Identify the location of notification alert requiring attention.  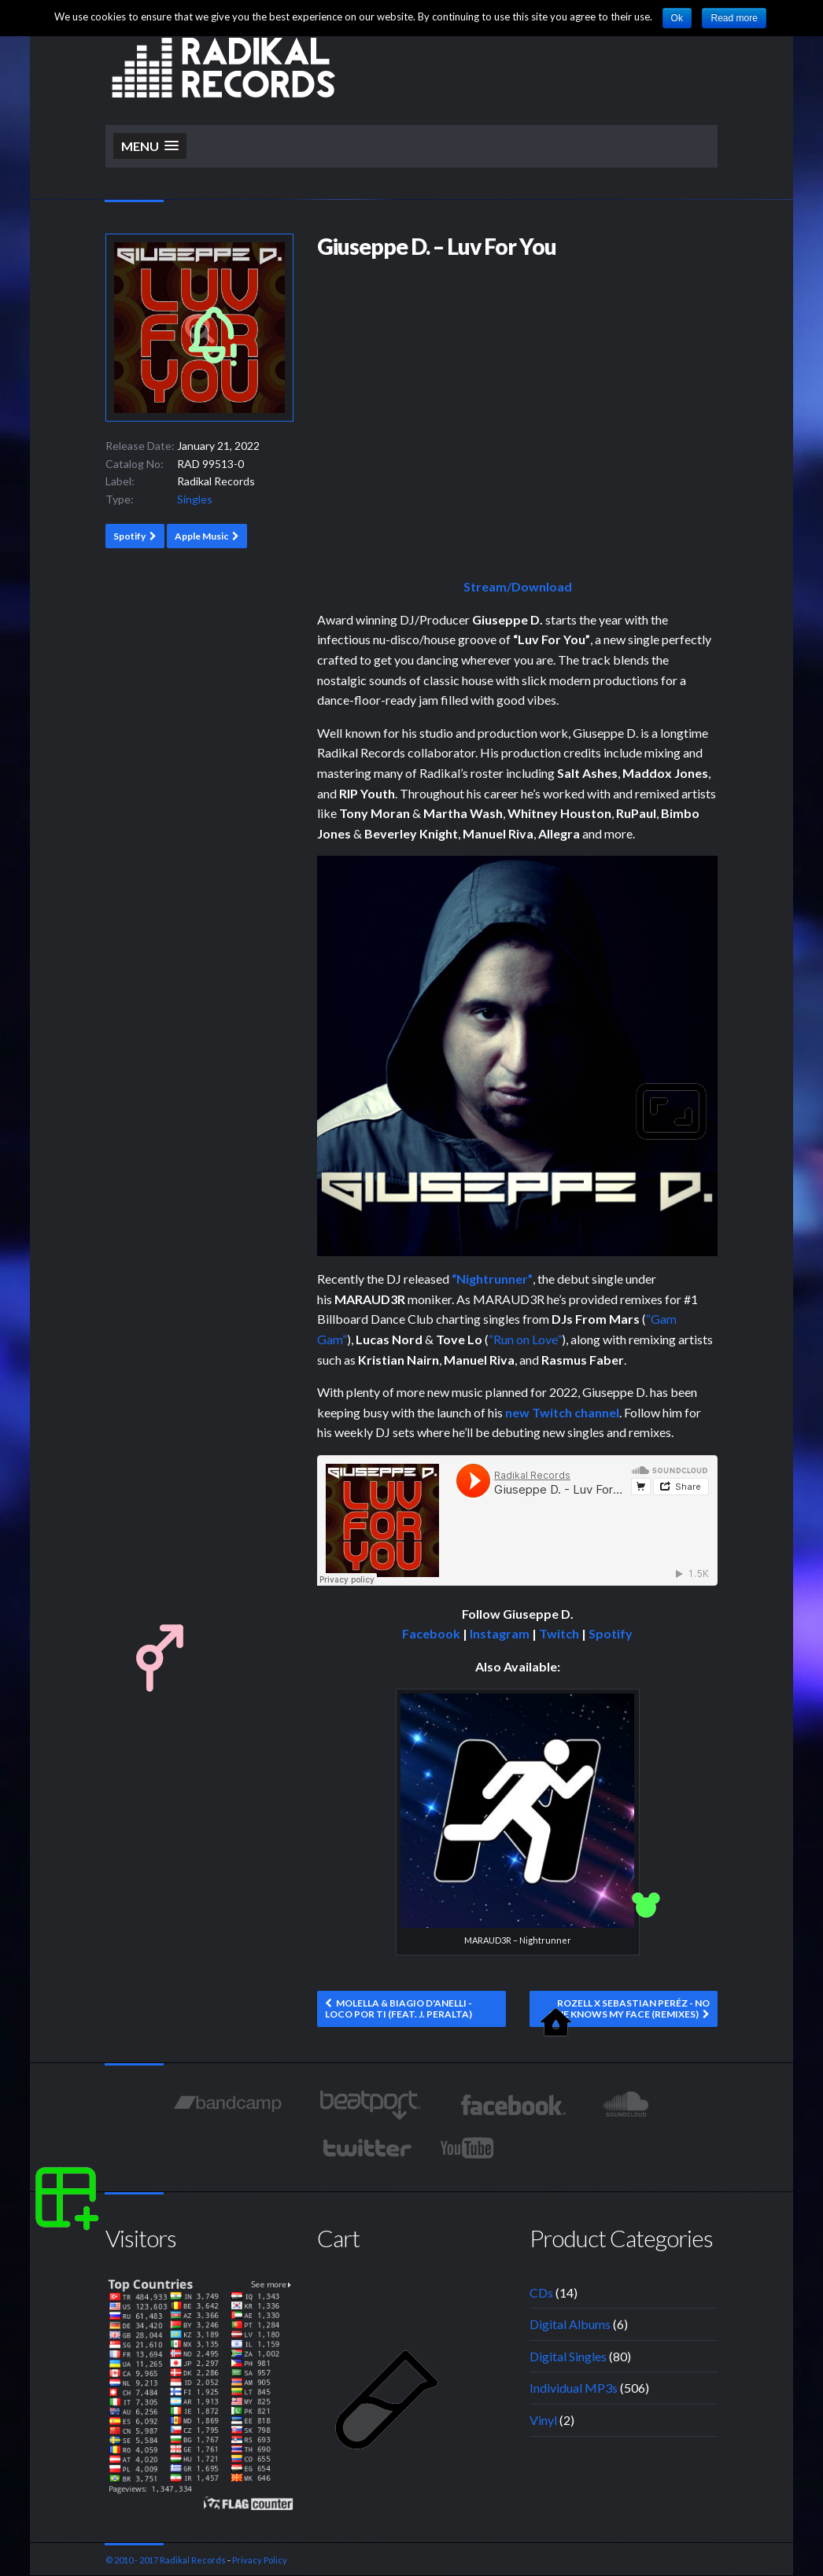
(214, 335).